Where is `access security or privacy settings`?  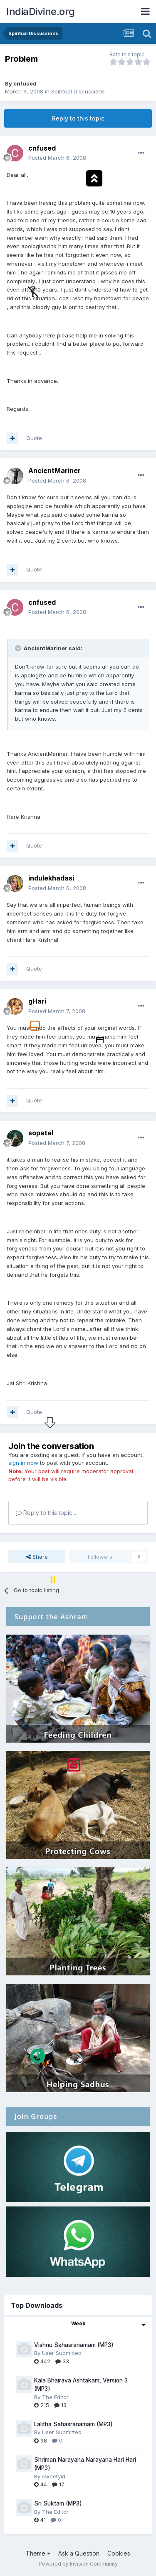 access security or privacy settings is located at coordinates (74, 1765).